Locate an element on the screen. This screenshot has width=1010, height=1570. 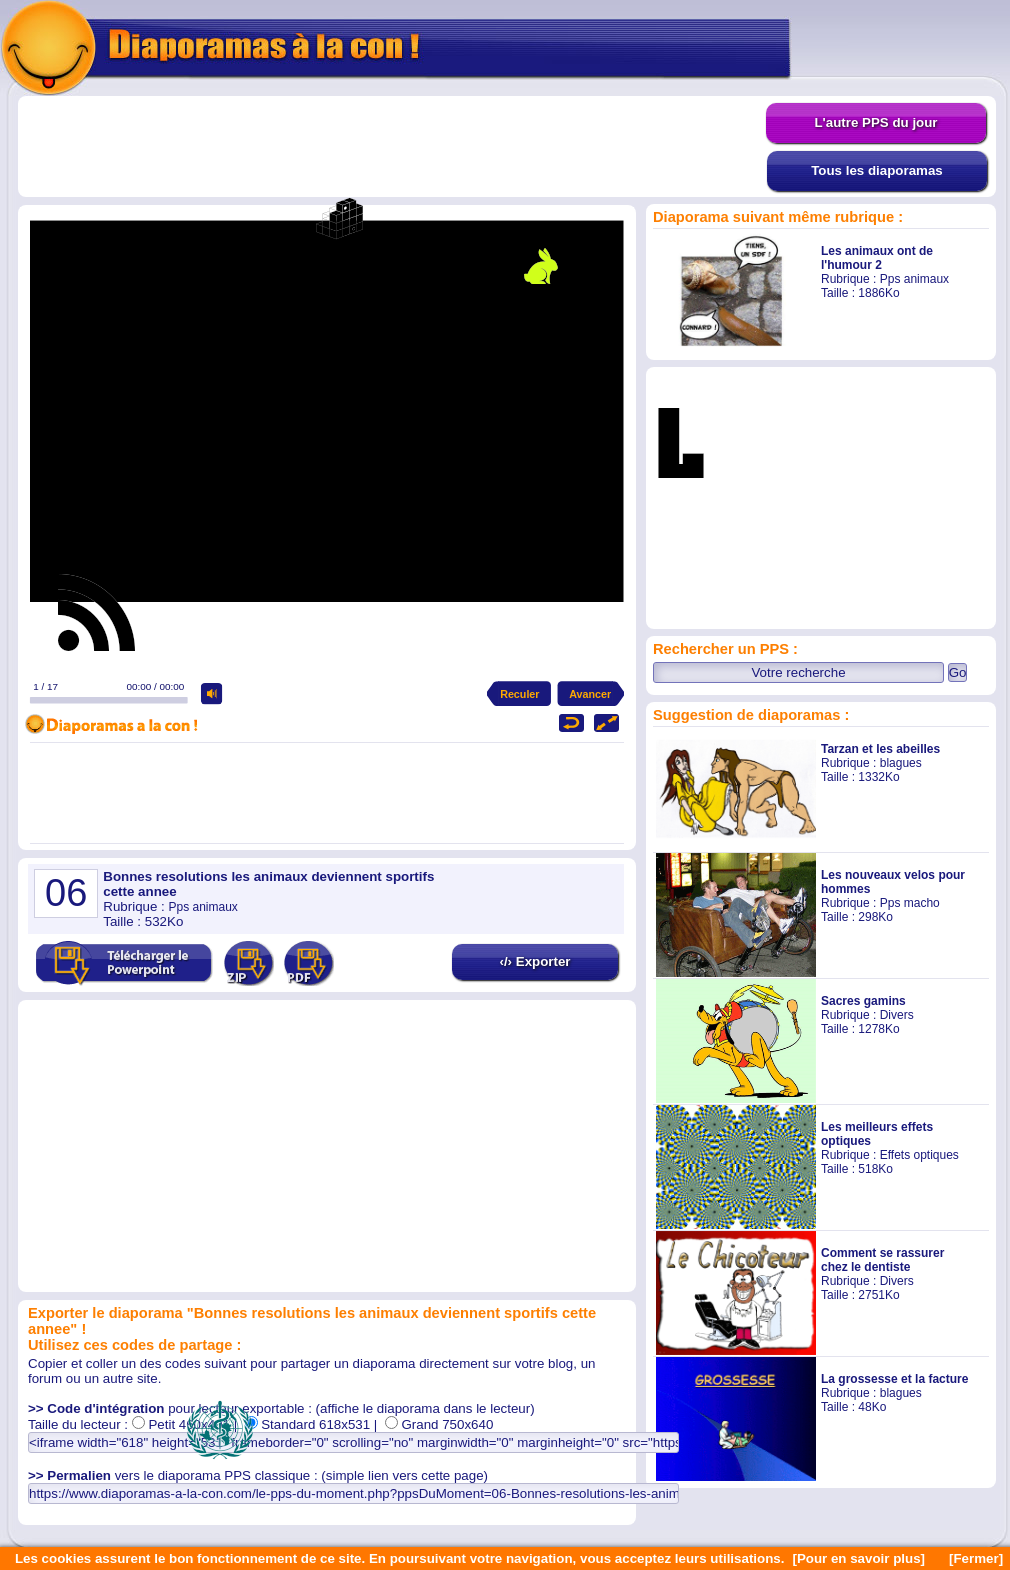
visit the Lospec website is located at coordinates (681, 443).